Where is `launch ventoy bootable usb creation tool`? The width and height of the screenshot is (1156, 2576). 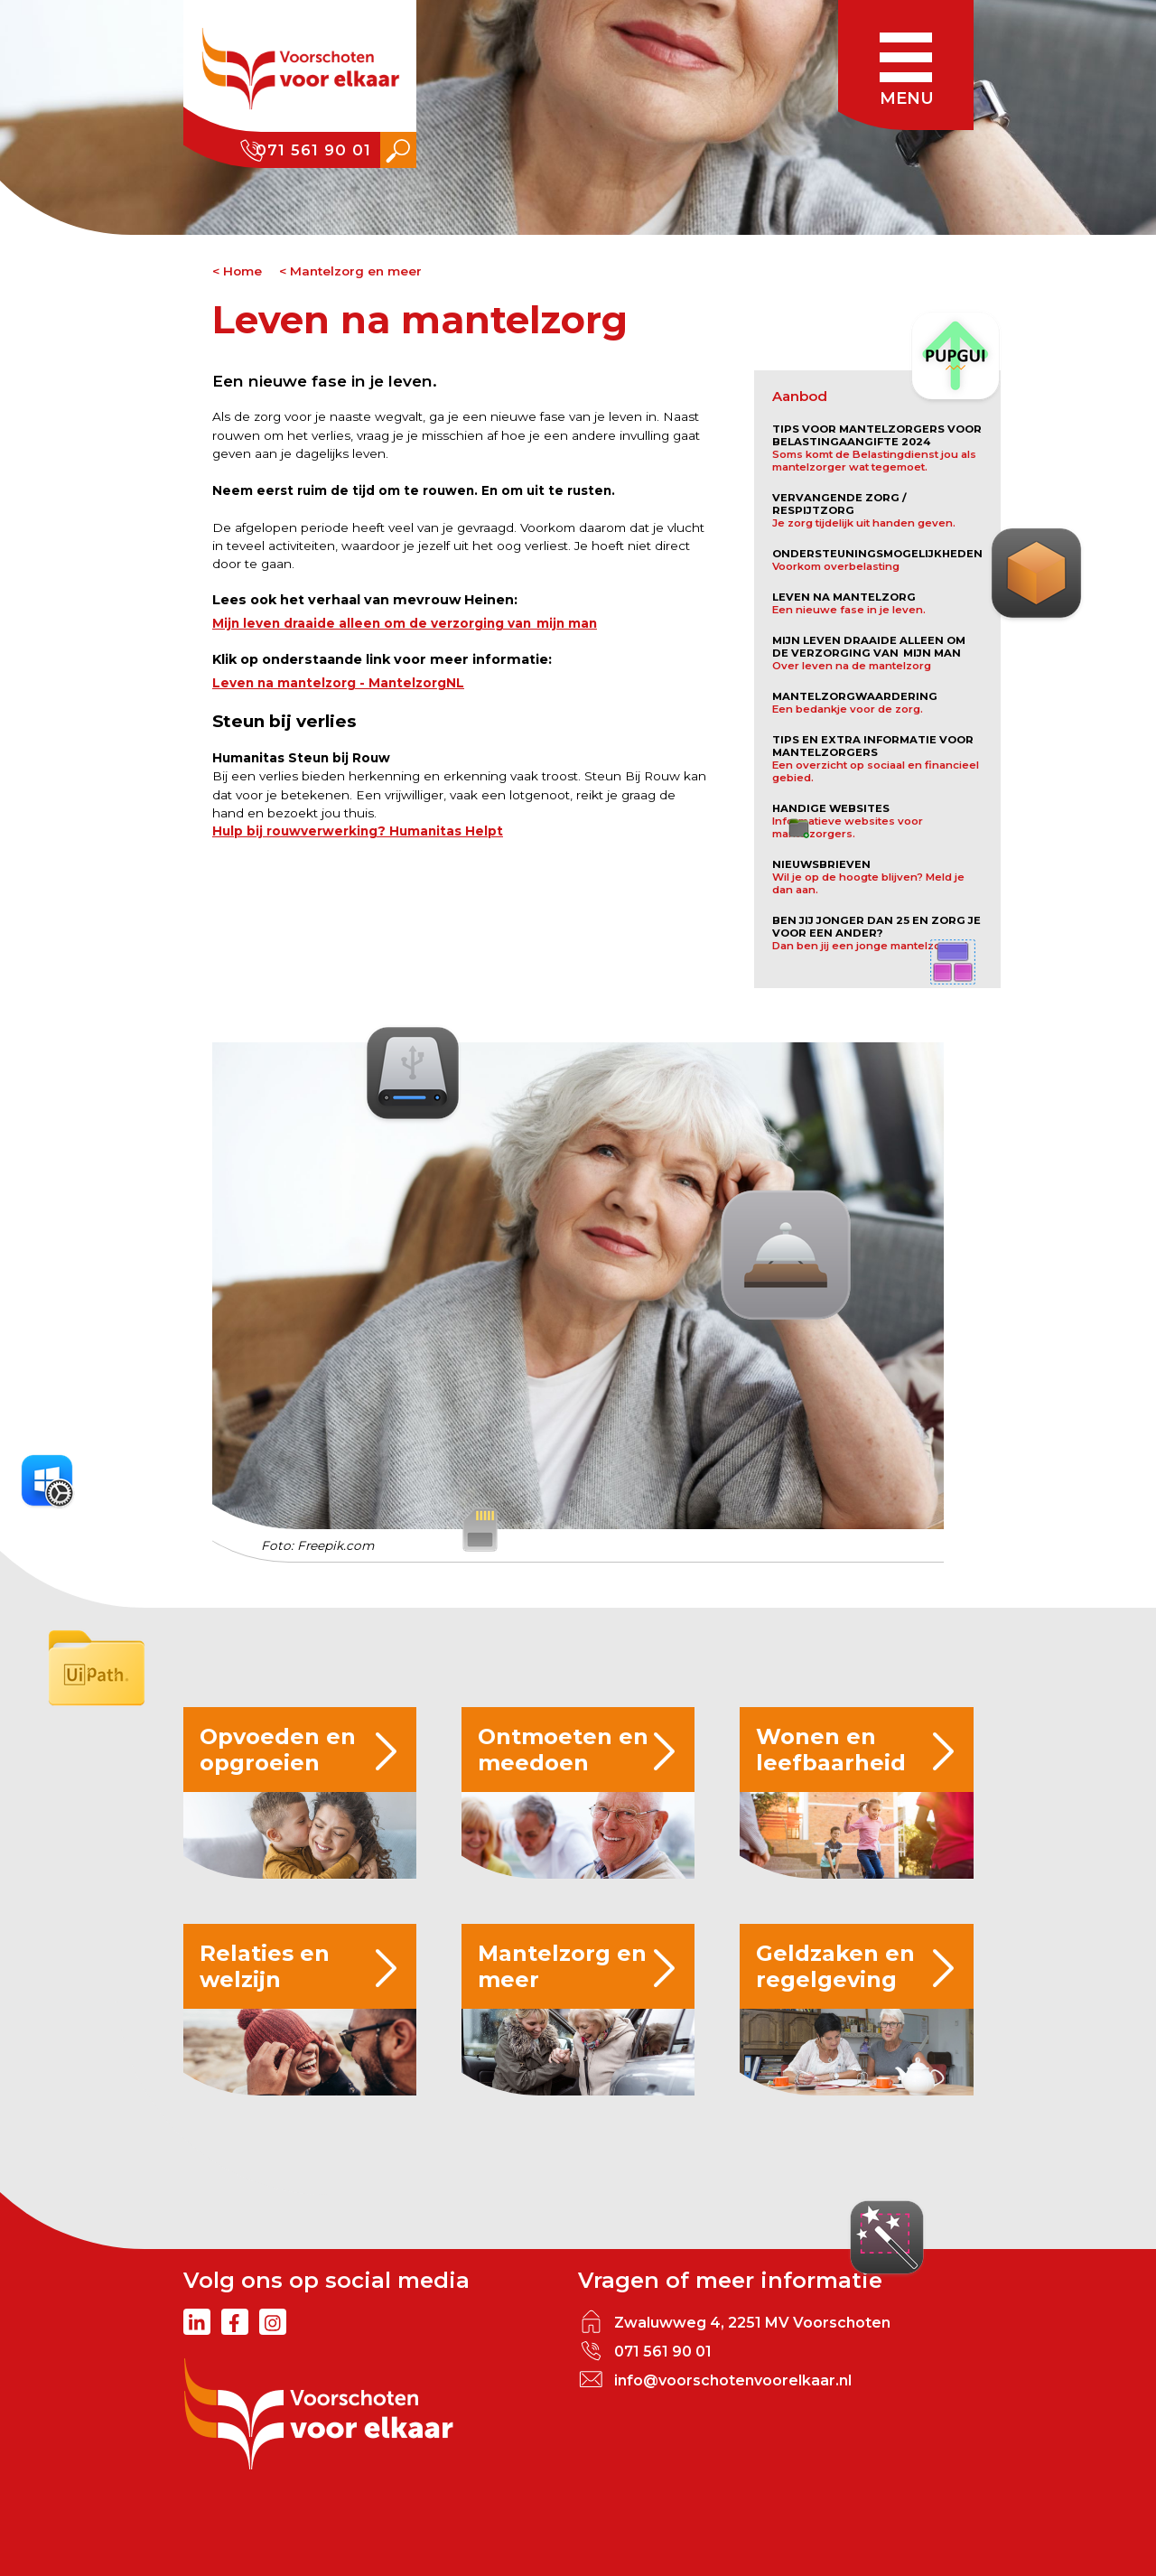
launch ventoy bootable usb creation tool is located at coordinates (413, 1073).